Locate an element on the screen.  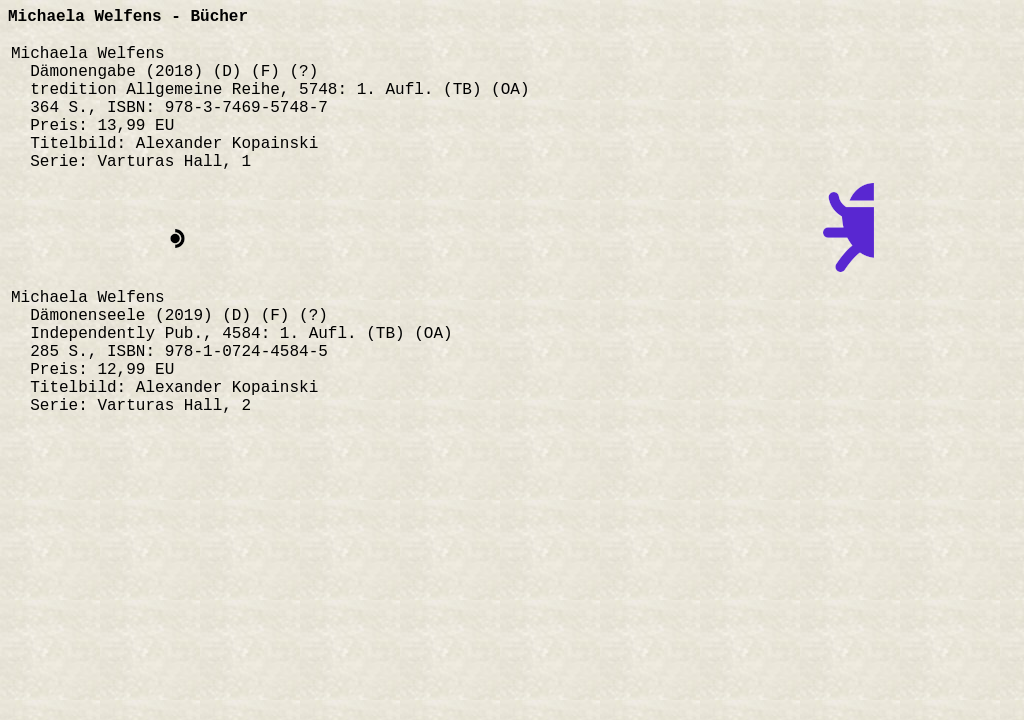
Steam Deck brand logo is located at coordinates (177, 238).